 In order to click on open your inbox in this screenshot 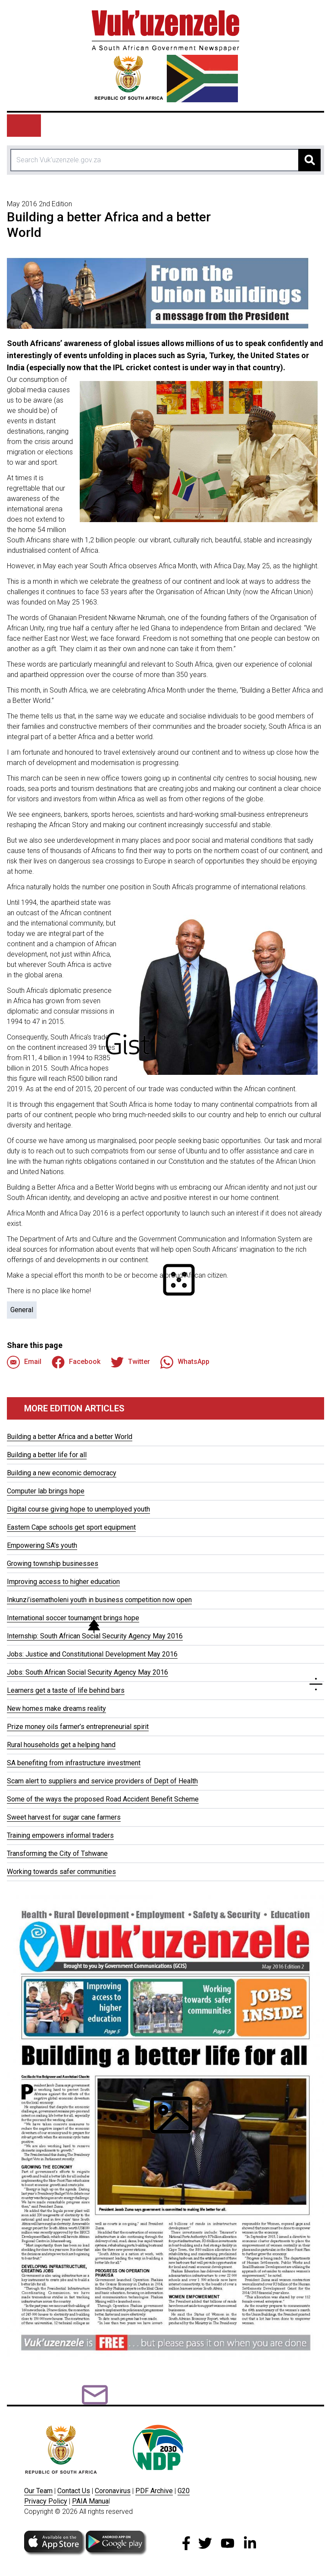, I will do `click(95, 2395)`.